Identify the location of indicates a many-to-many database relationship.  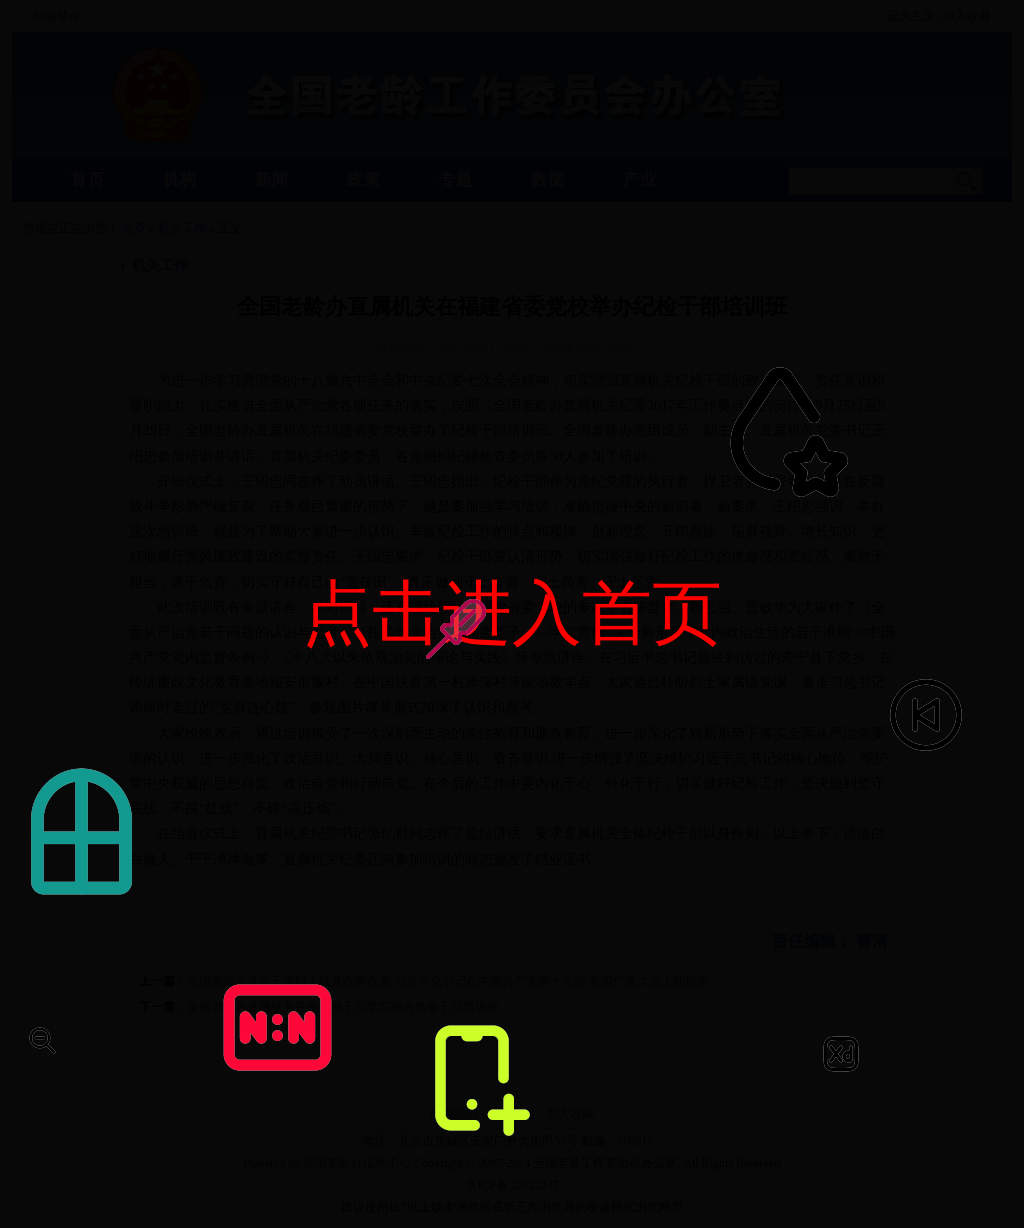
(277, 1027).